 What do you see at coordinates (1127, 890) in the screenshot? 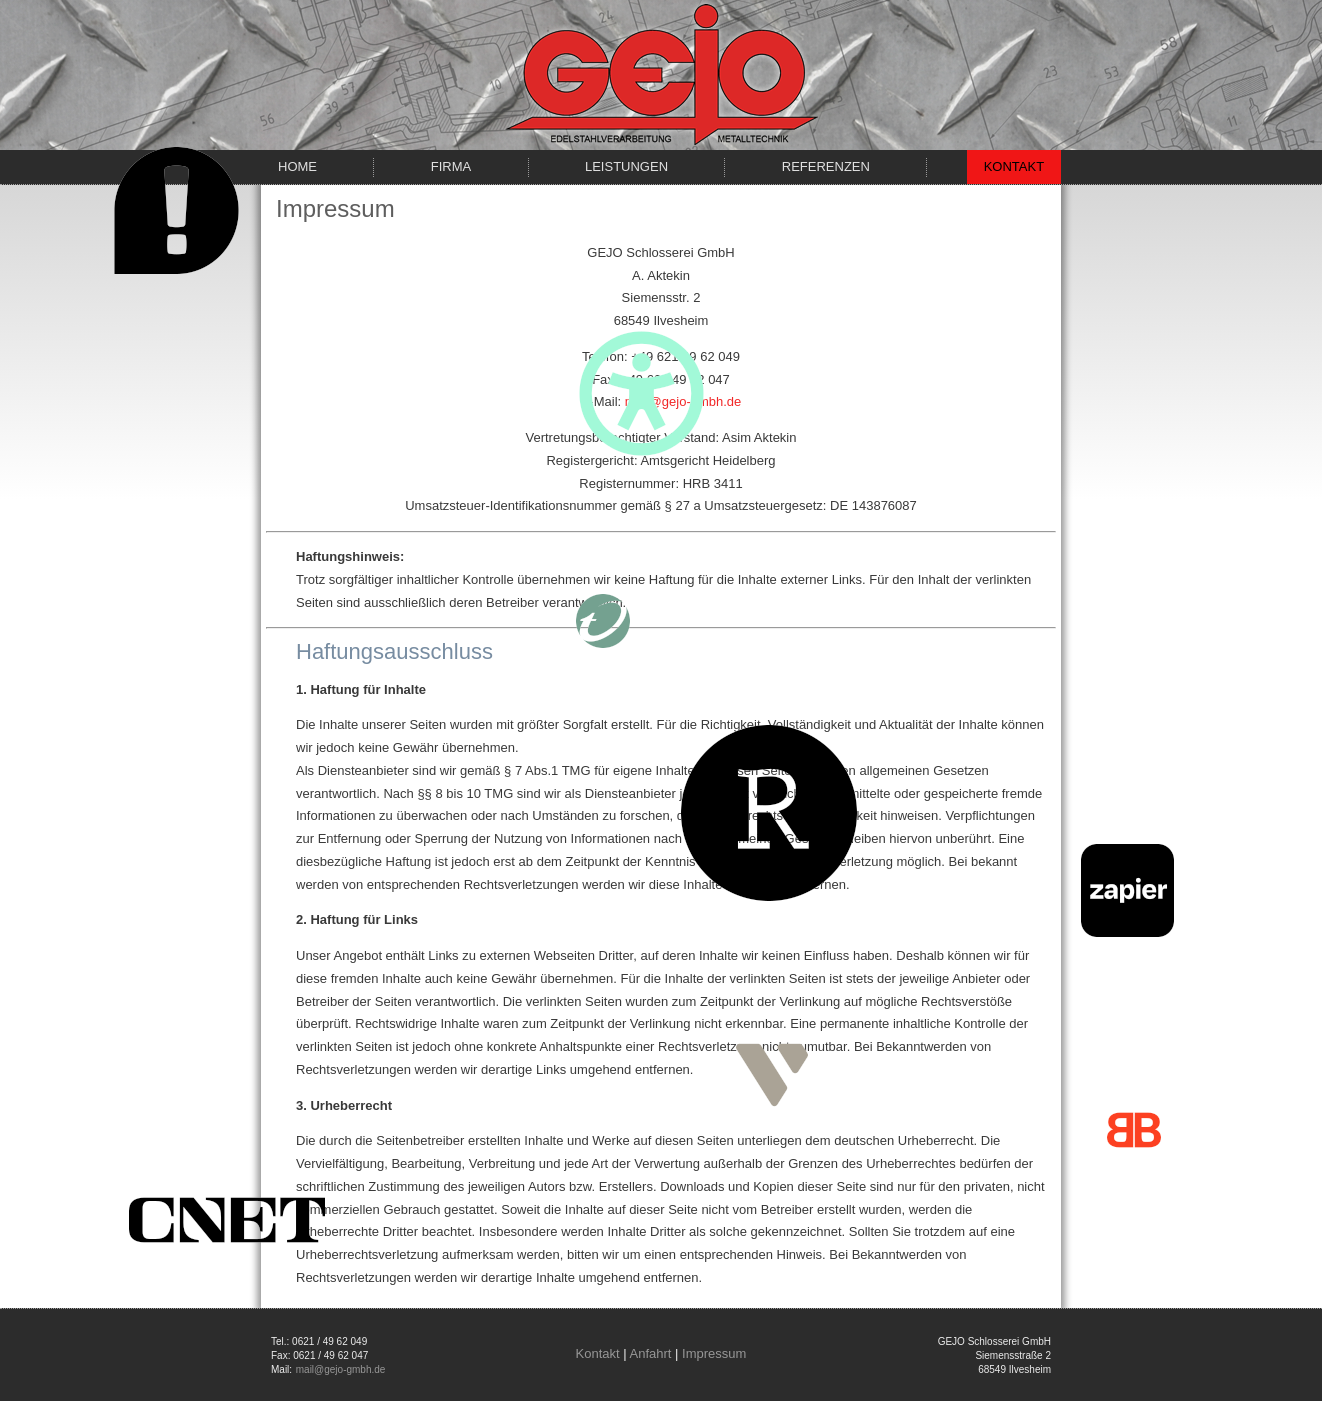
I see `open Zapier automation platform` at bounding box center [1127, 890].